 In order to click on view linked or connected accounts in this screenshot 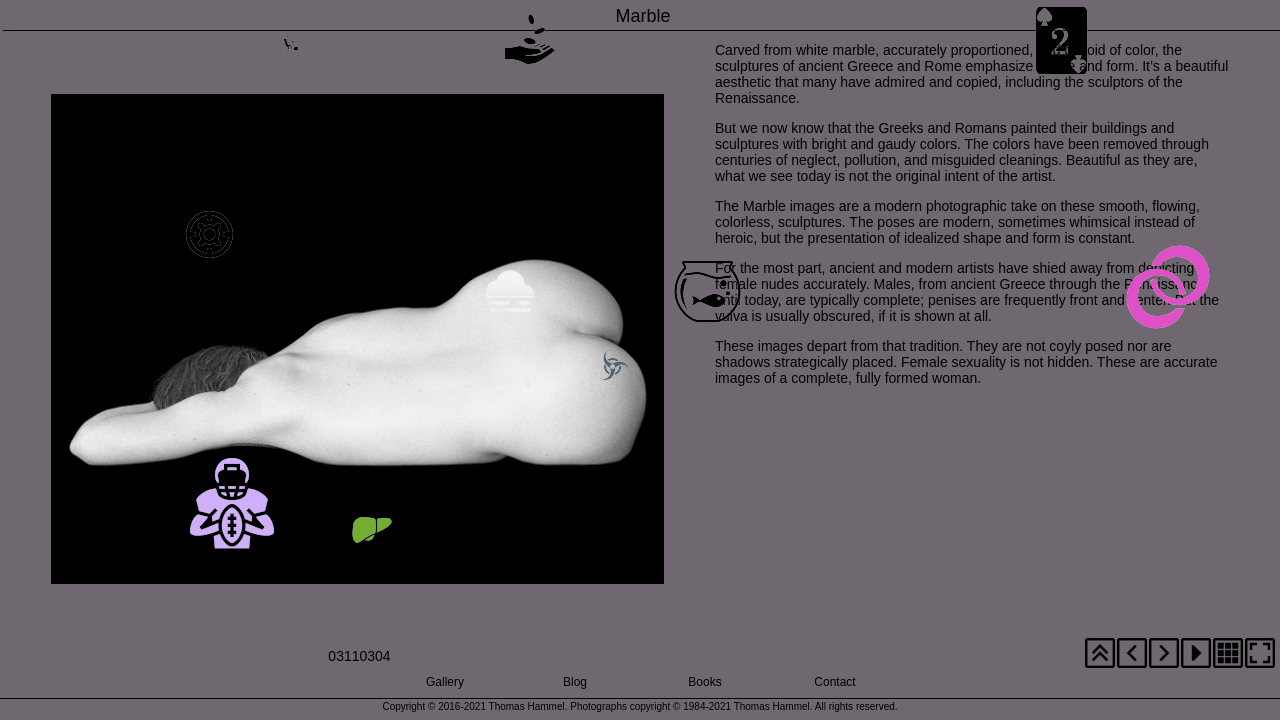, I will do `click(1168, 287)`.